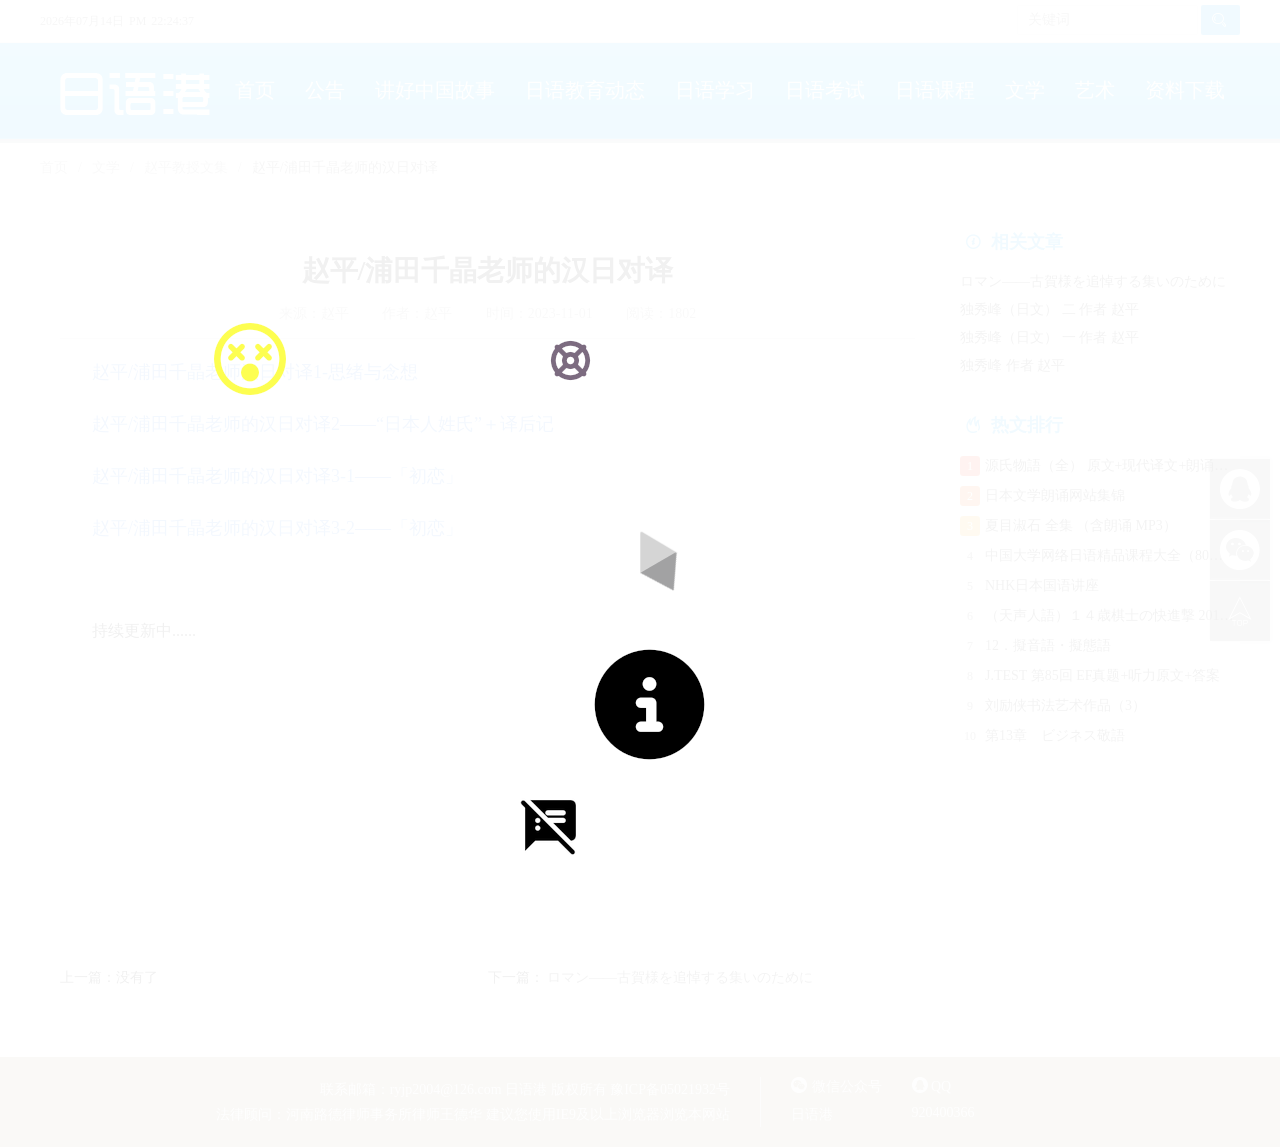 The image size is (1280, 1147). I want to click on access help or support, so click(570, 360).